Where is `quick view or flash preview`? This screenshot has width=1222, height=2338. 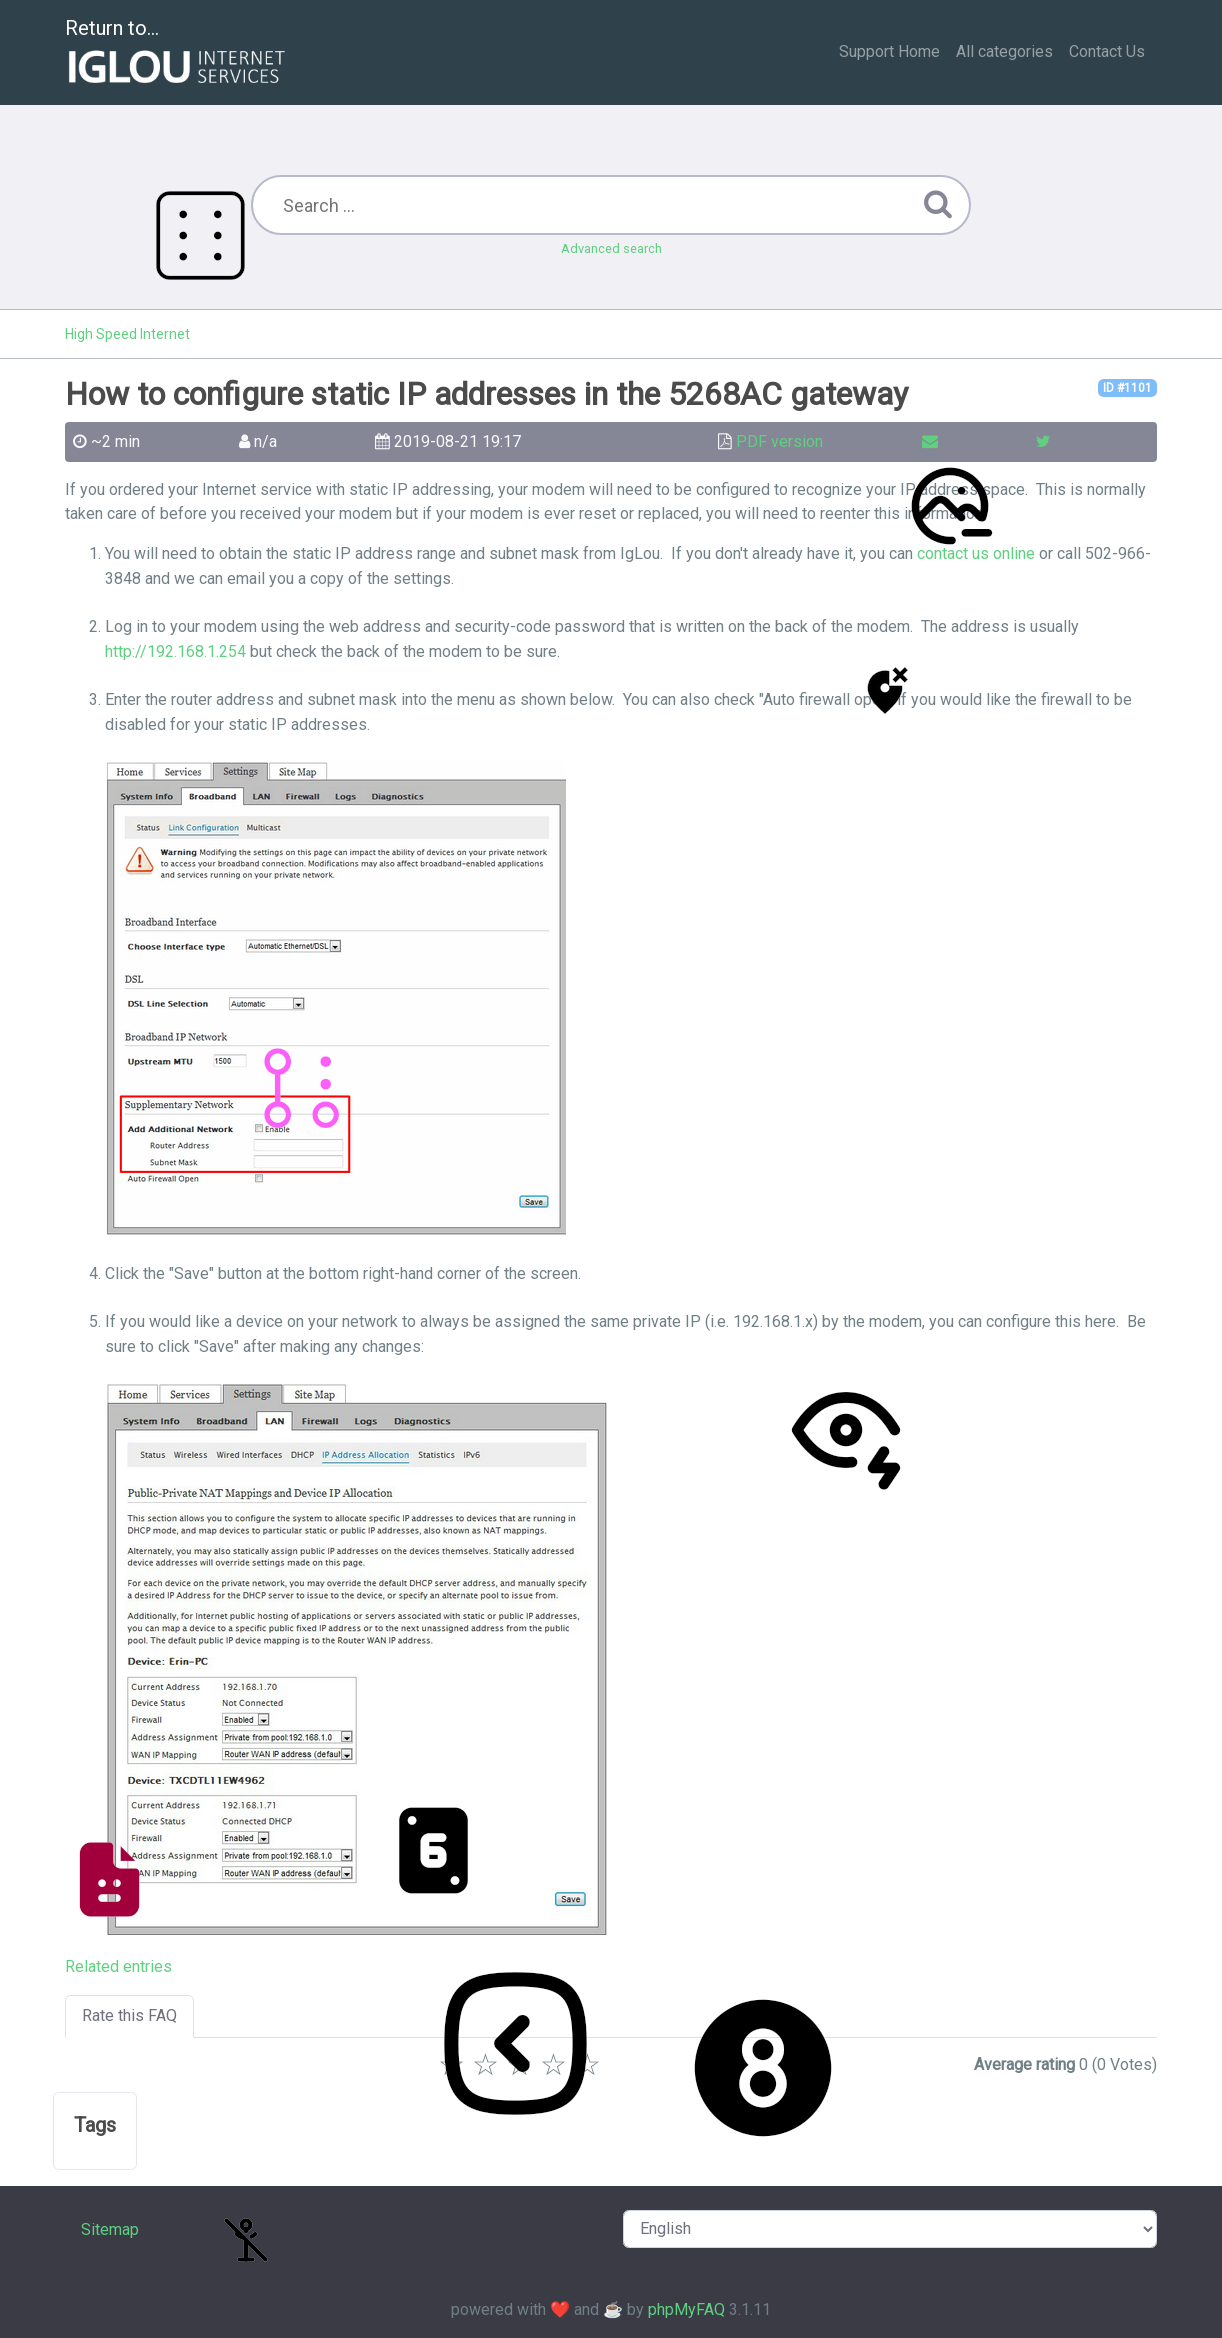
quick view or flash preview is located at coordinates (846, 1430).